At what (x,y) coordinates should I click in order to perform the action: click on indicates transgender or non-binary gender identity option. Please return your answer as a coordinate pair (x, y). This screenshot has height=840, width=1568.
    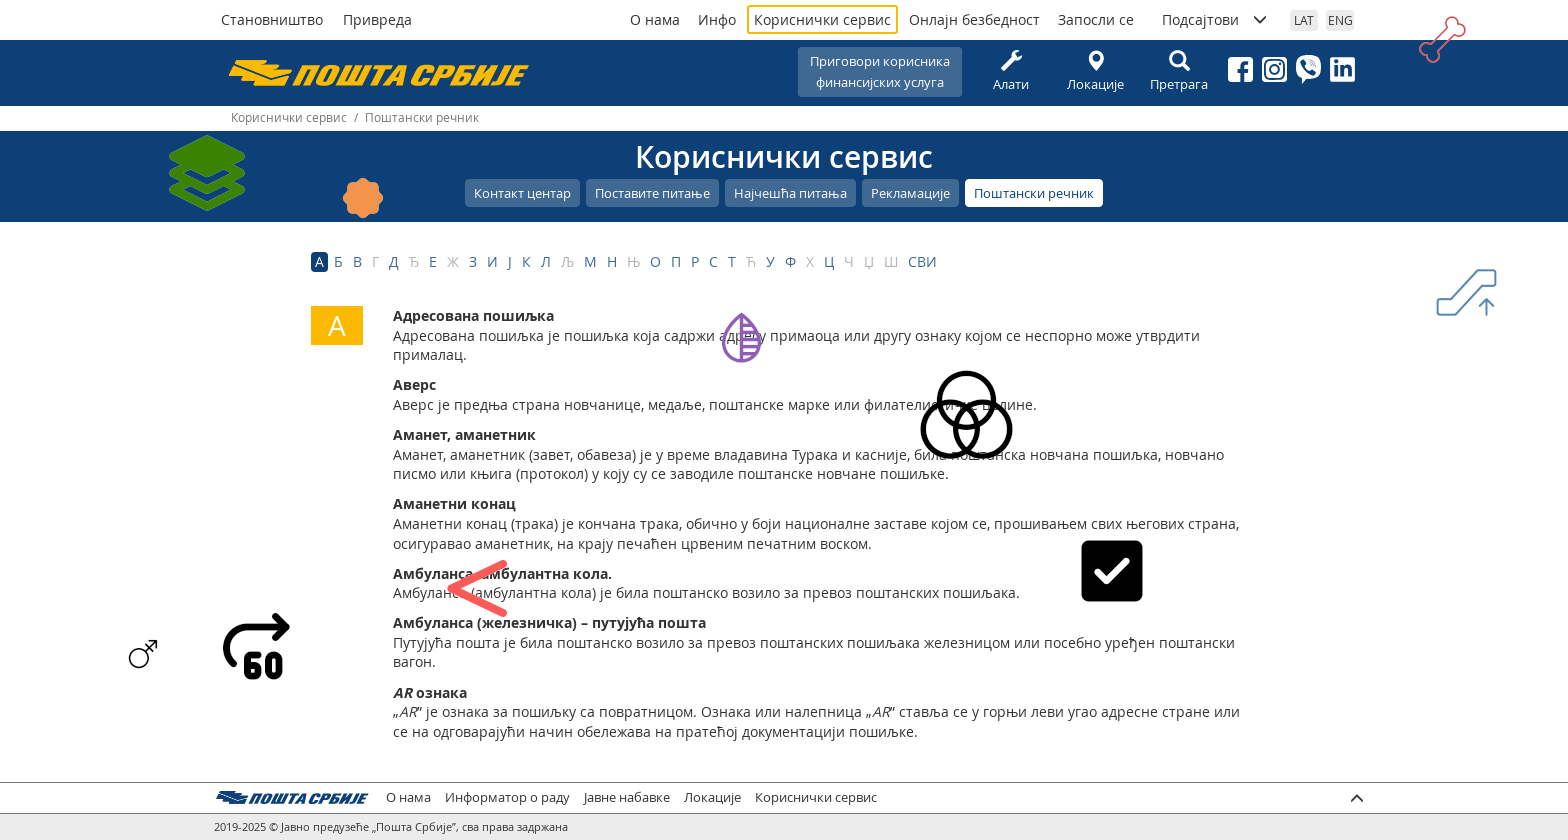
    Looking at the image, I should click on (143, 653).